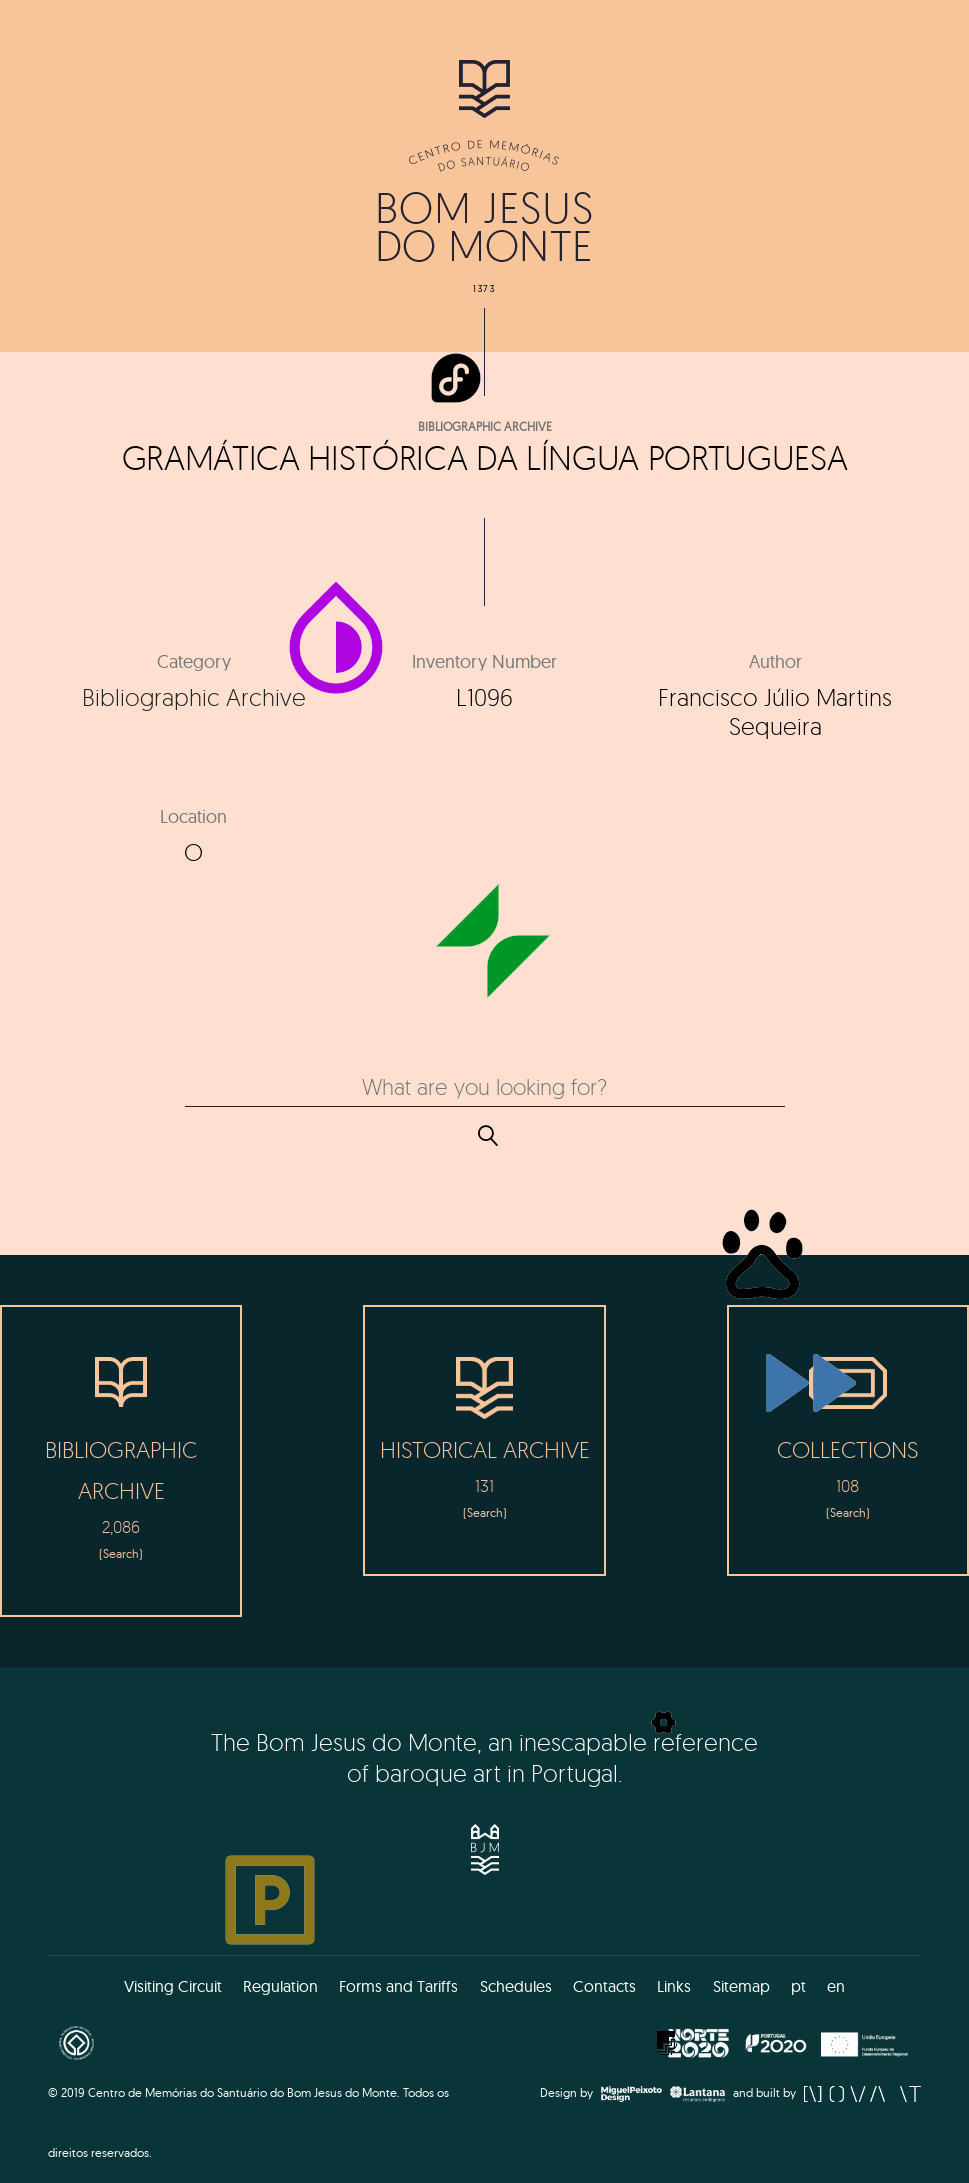 The width and height of the screenshot is (969, 2183). I want to click on adjust color contrast settings, so click(336, 642).